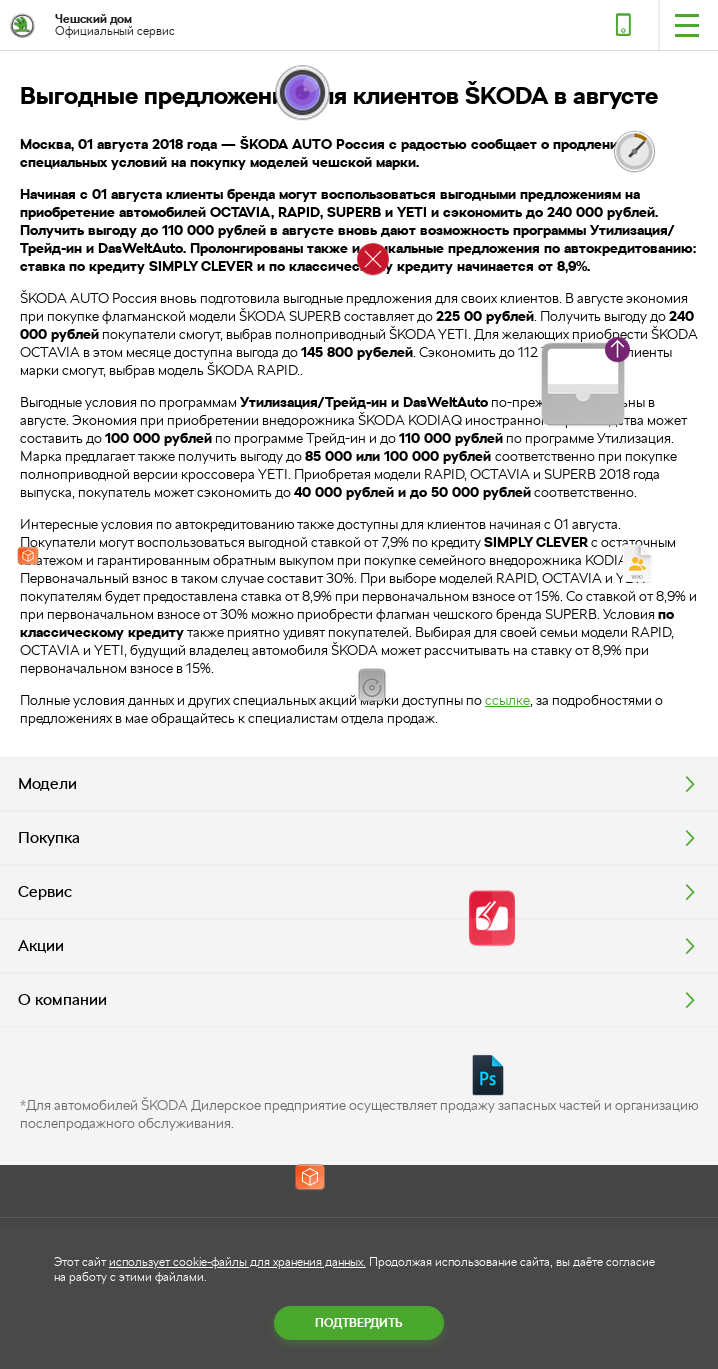 The height and width of the screenshot is (1369, 718). What do you see at coordinates (488, 1075) in the screenshot?
I see `a photoshop document file` at bounding box center [488, 1075].